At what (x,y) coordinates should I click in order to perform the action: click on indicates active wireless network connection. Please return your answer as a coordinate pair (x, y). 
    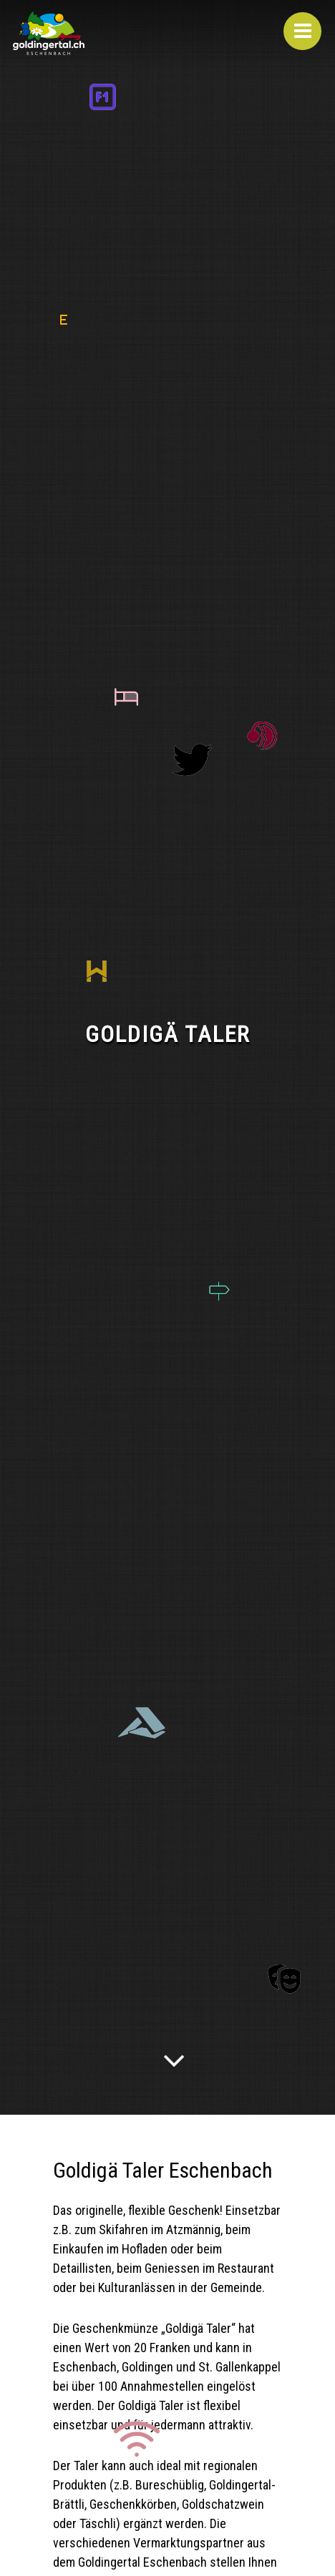
    Looking at the image, I should click on (137, 2438).